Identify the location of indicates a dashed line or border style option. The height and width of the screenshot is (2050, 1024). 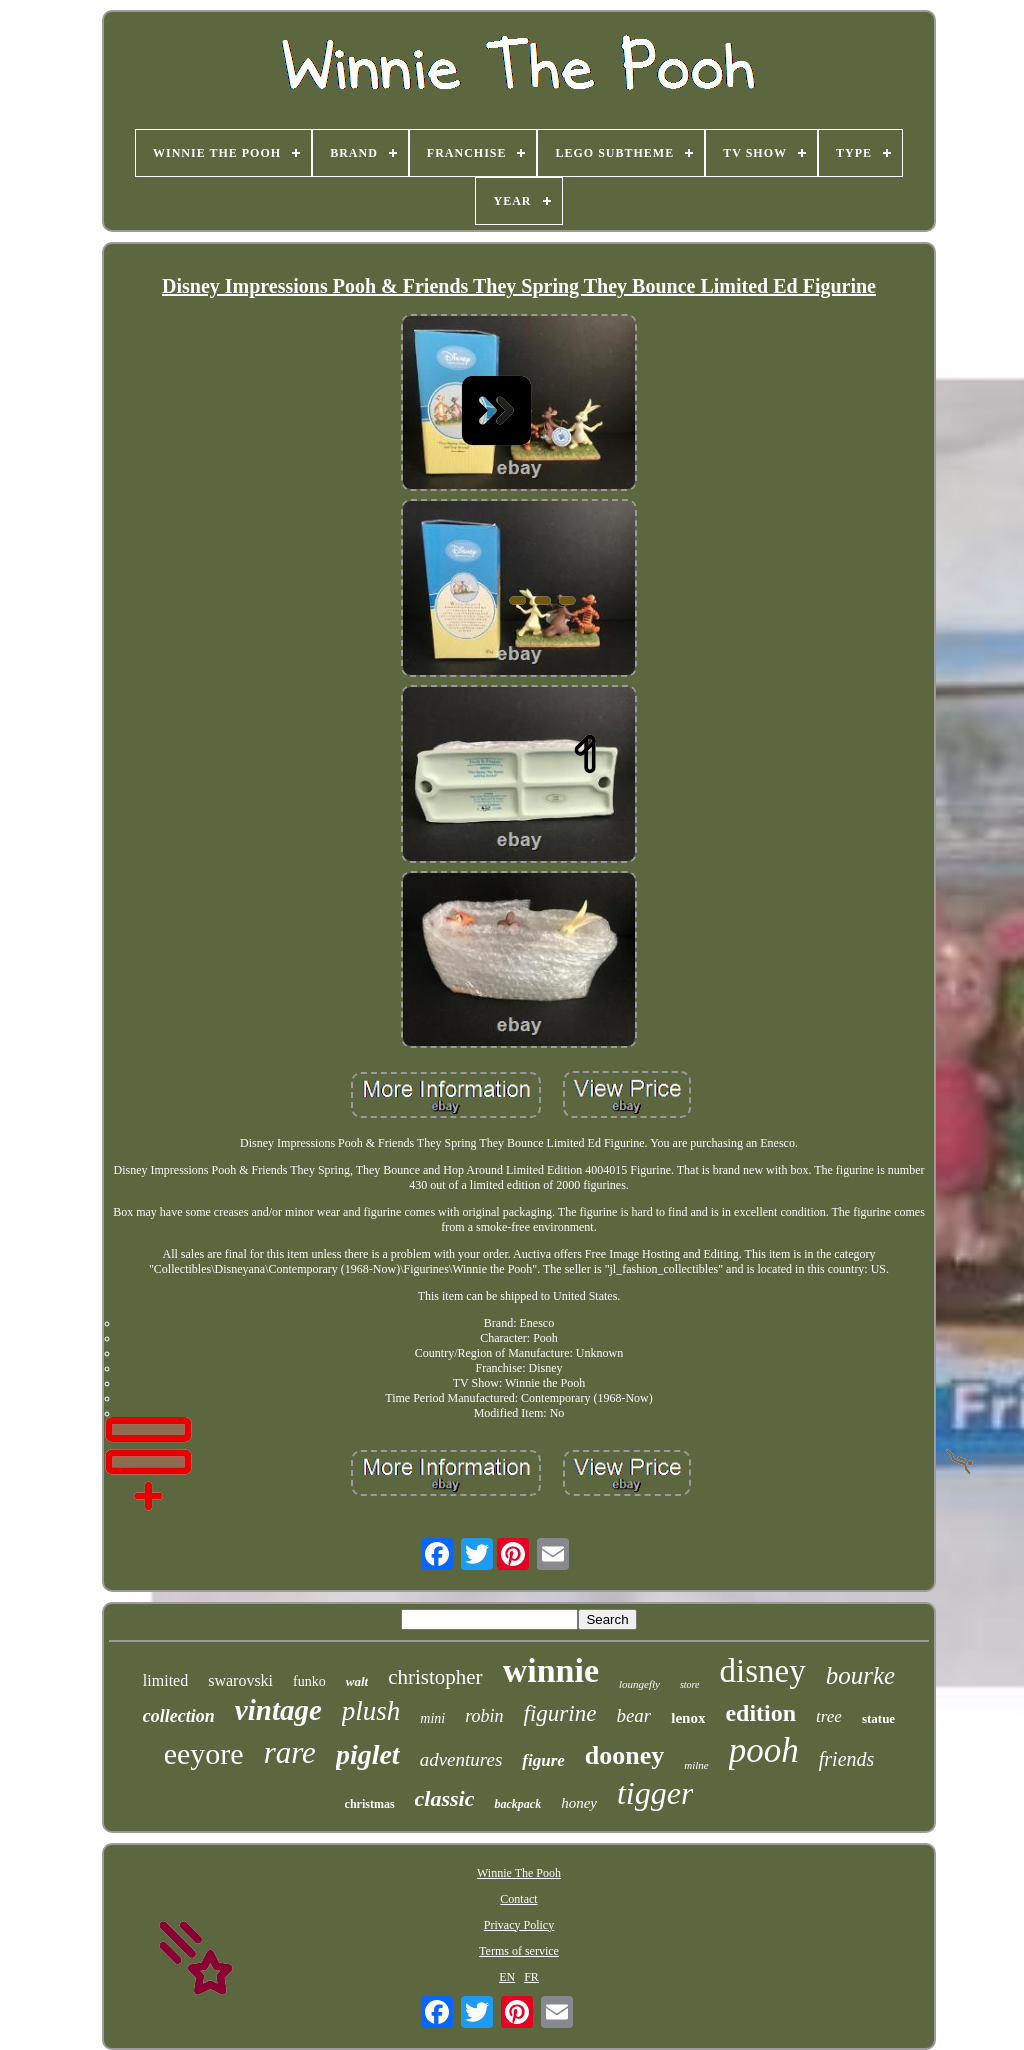
(542, 600).